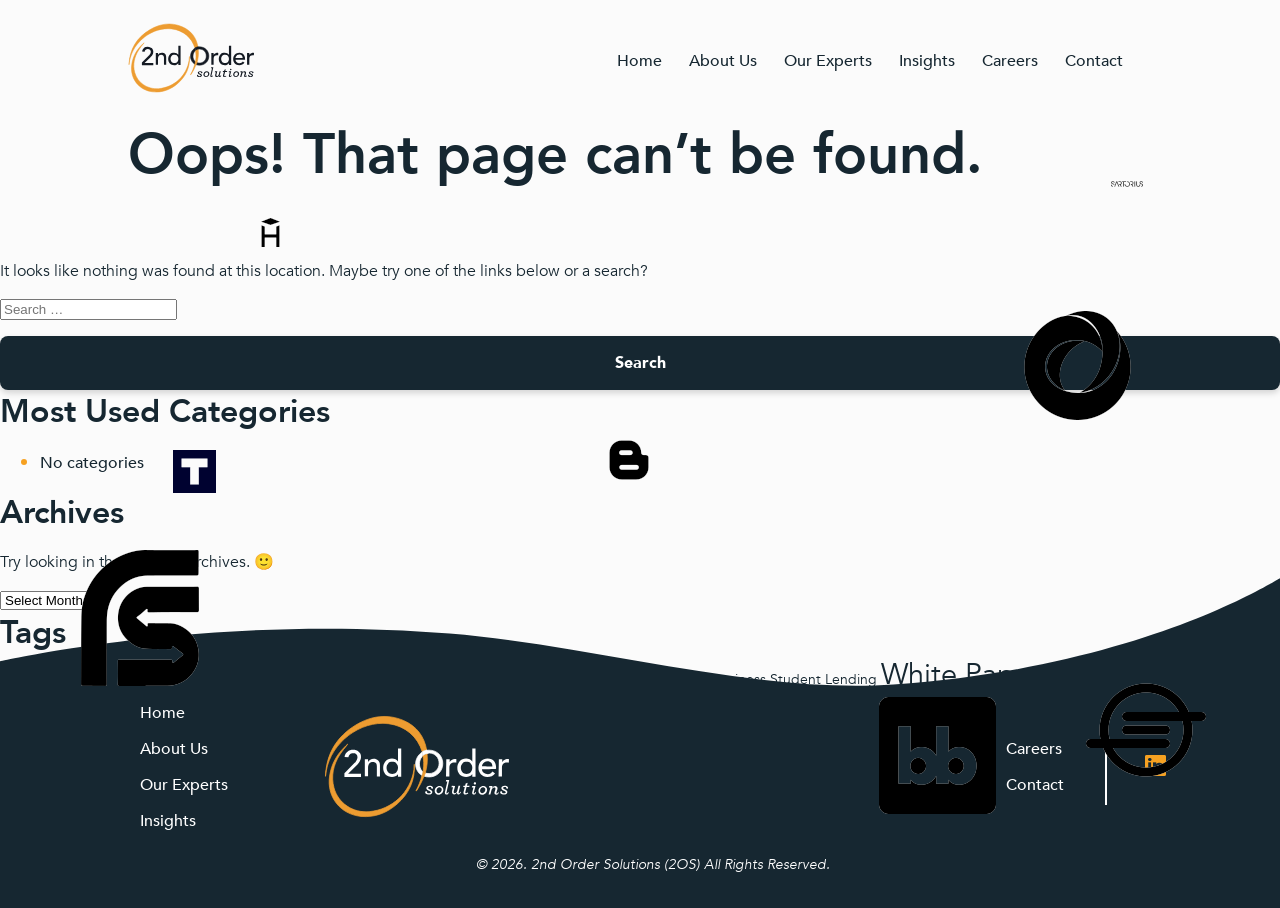 This screenshot has height=908, width=1280. Describe the element at coordinates (1146, 730) in the screenshot. I see `ioxhost web hosting service logo` at that location.